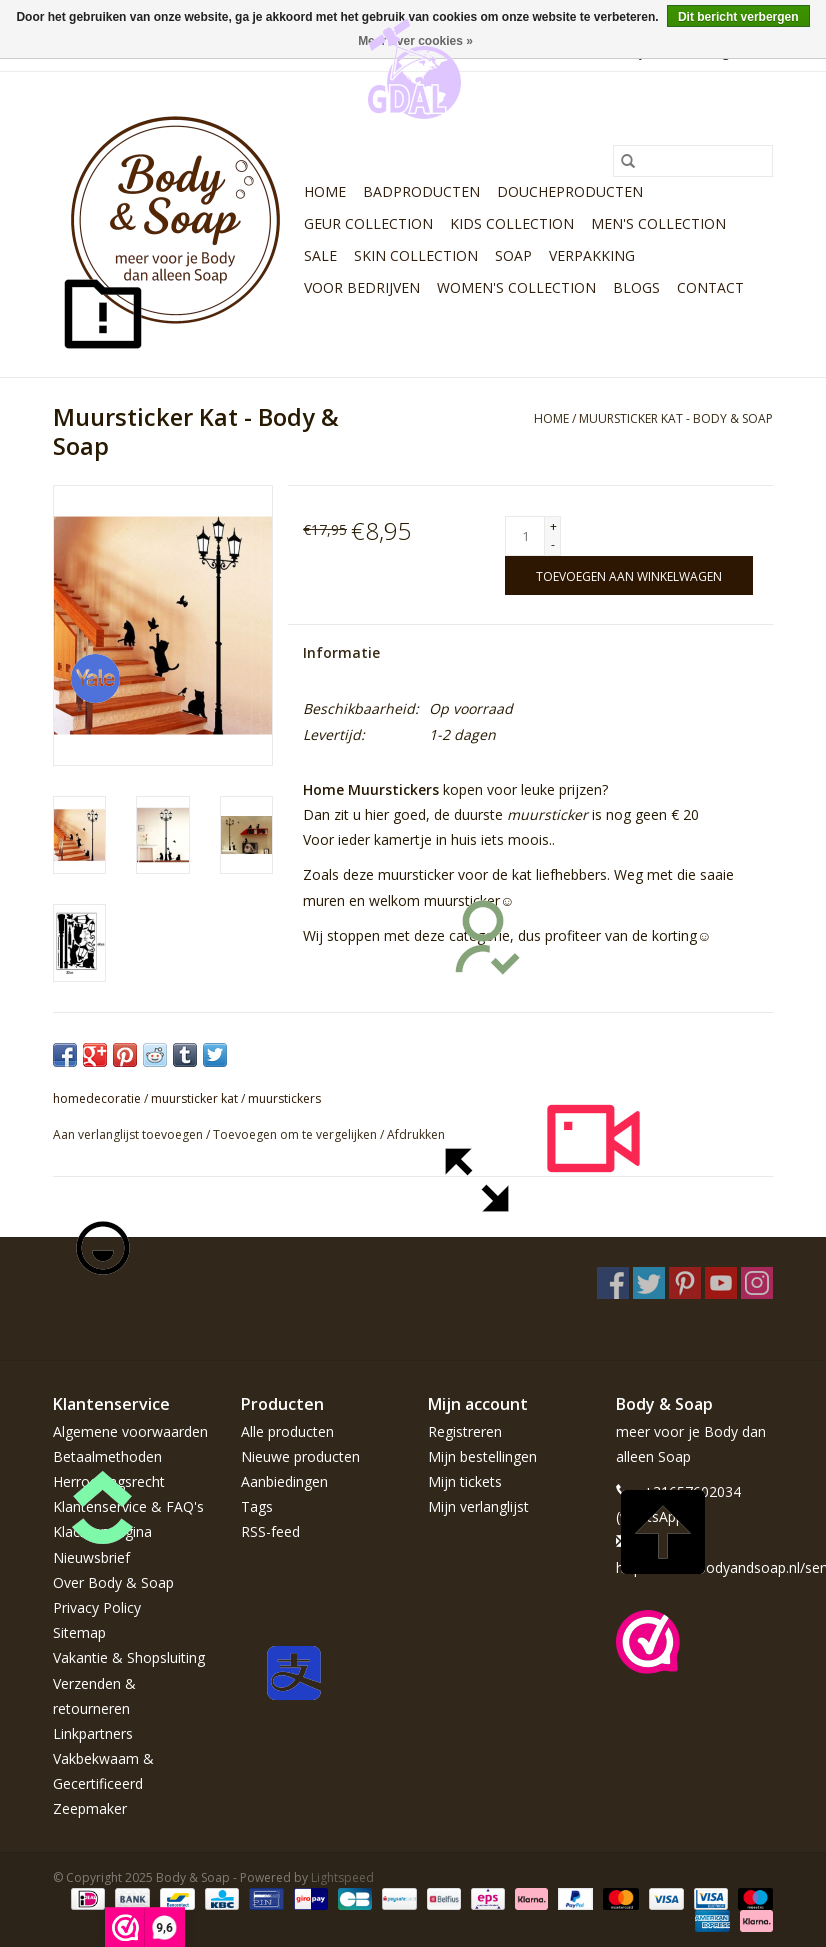 This screenshot has height=1947, width=826. Describe the element at coordinates (663, 1532) in the screenshot. I see `upload a file or document` at that location.